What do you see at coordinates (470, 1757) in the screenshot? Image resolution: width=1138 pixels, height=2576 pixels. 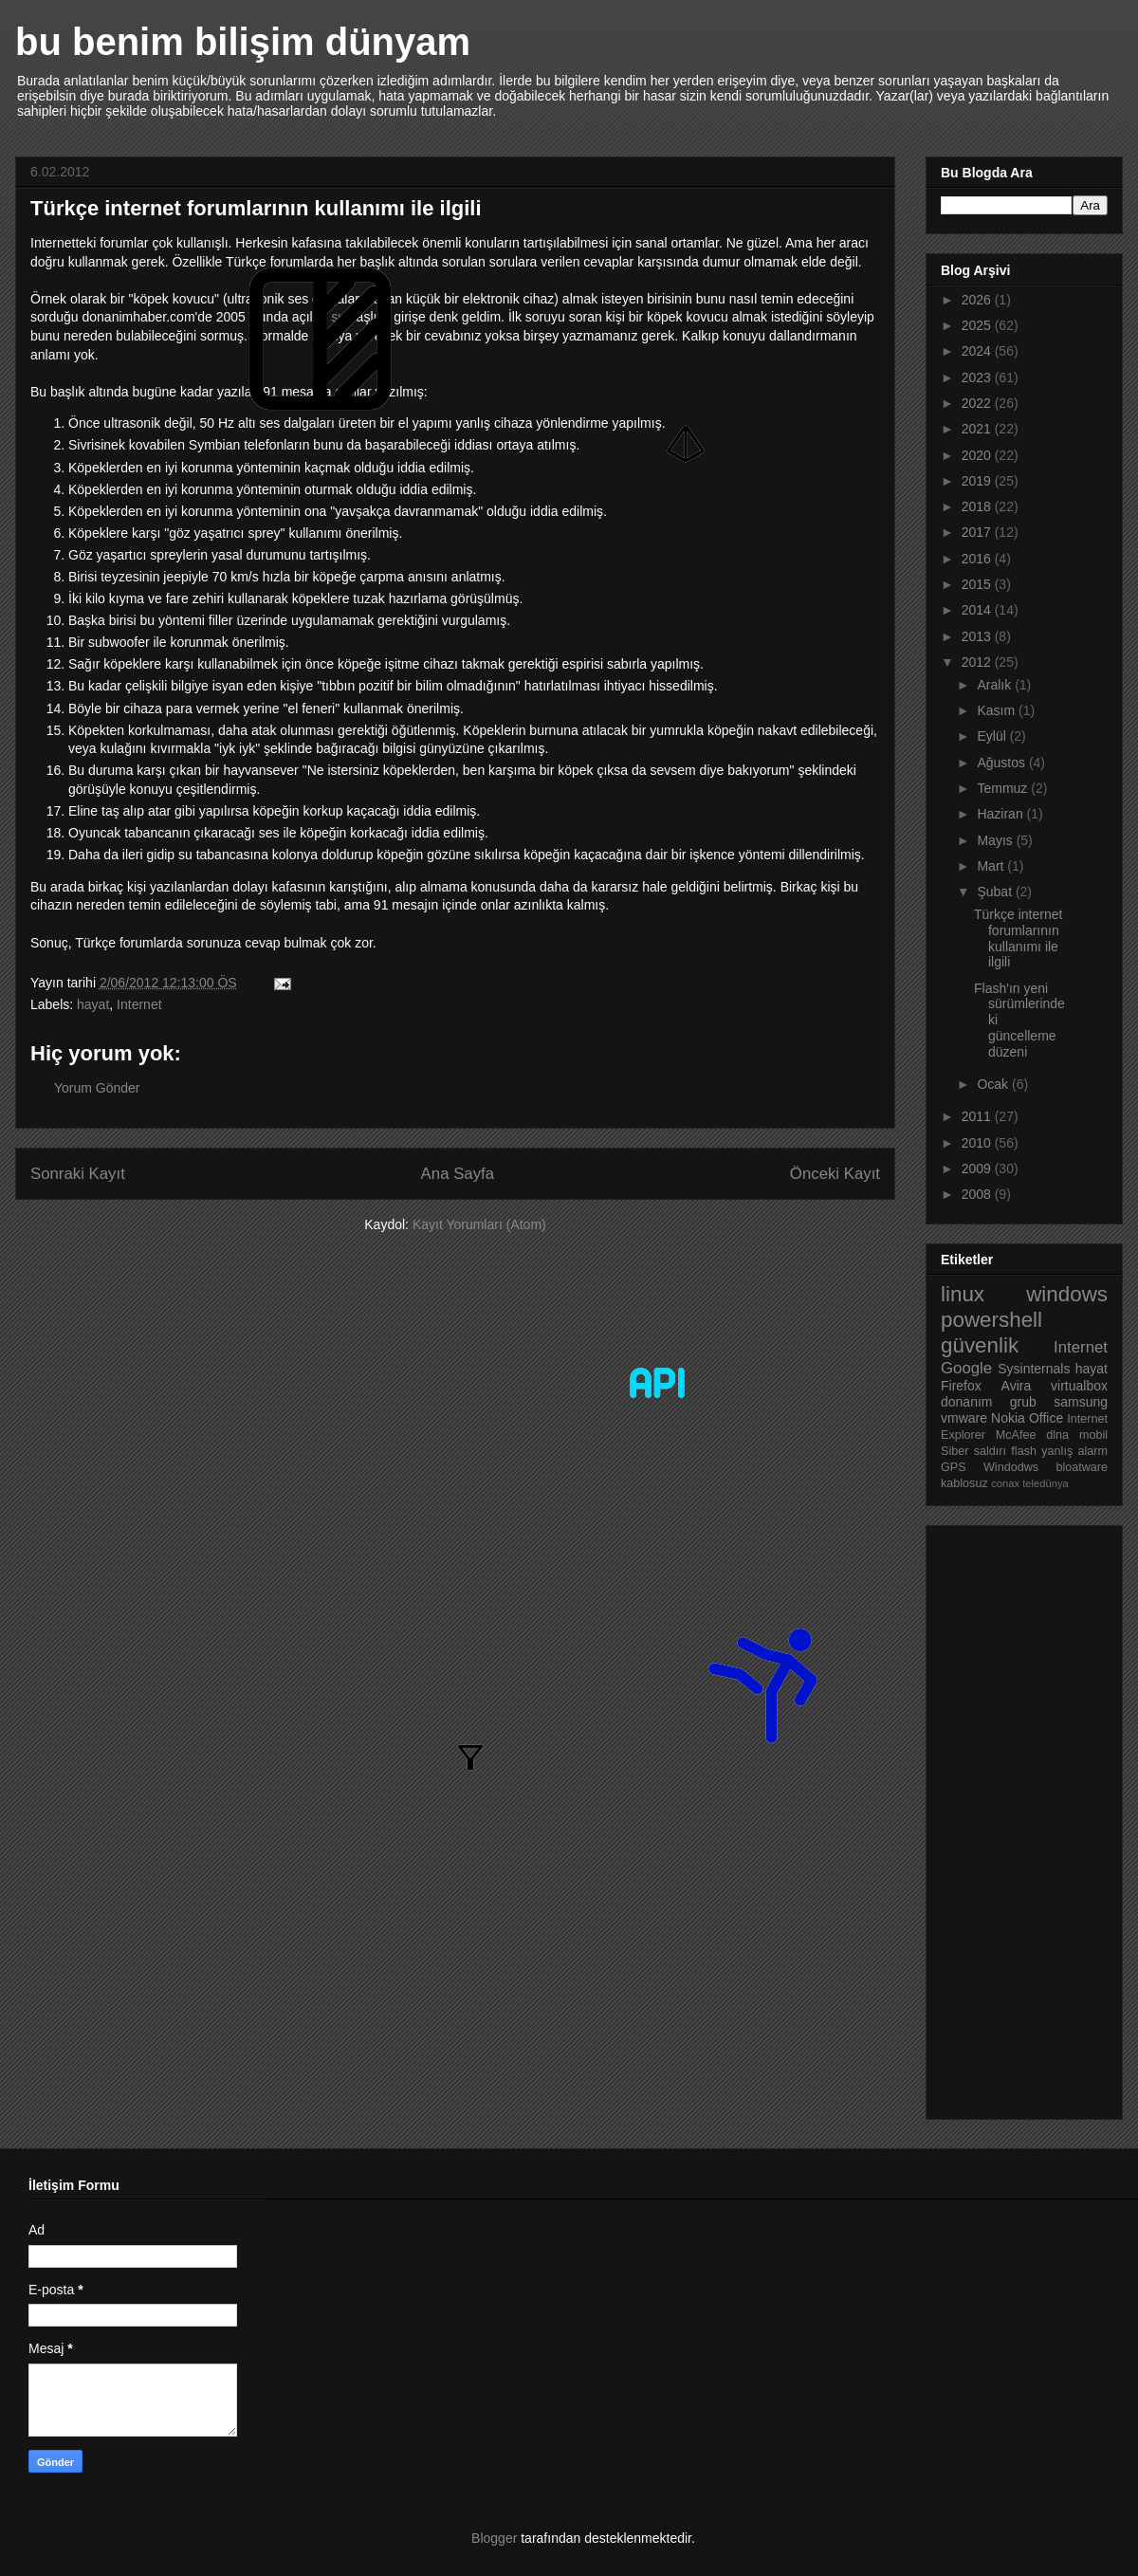 I see `filter or sort content` at bounding box center [470, 1757].